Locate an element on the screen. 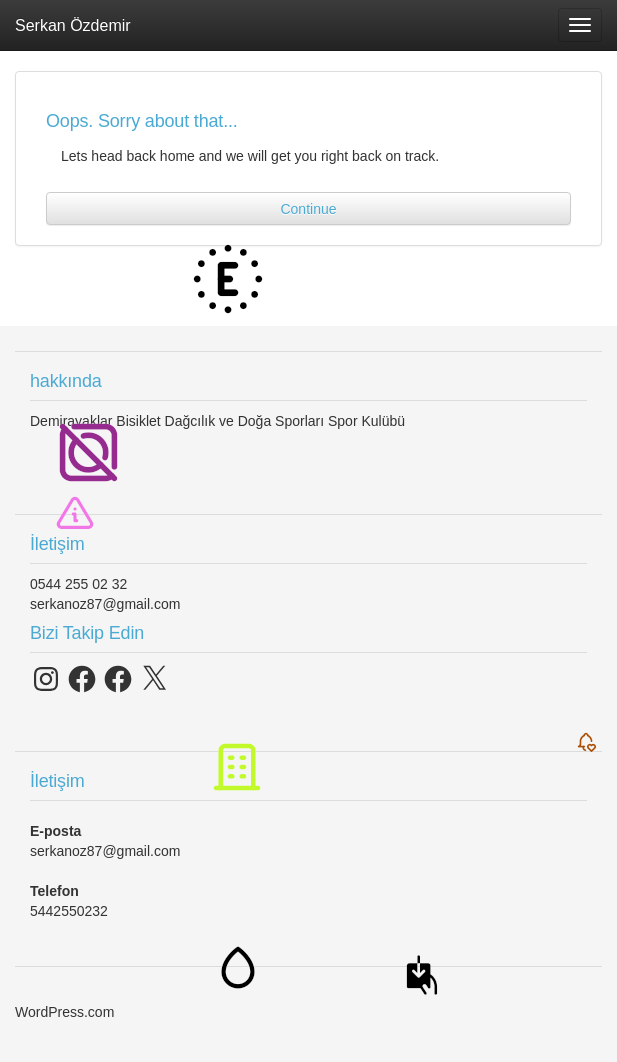 The width and height of the screenshot is (617, 1062). tumble dry not allowed is located at coordinates (88, 452).